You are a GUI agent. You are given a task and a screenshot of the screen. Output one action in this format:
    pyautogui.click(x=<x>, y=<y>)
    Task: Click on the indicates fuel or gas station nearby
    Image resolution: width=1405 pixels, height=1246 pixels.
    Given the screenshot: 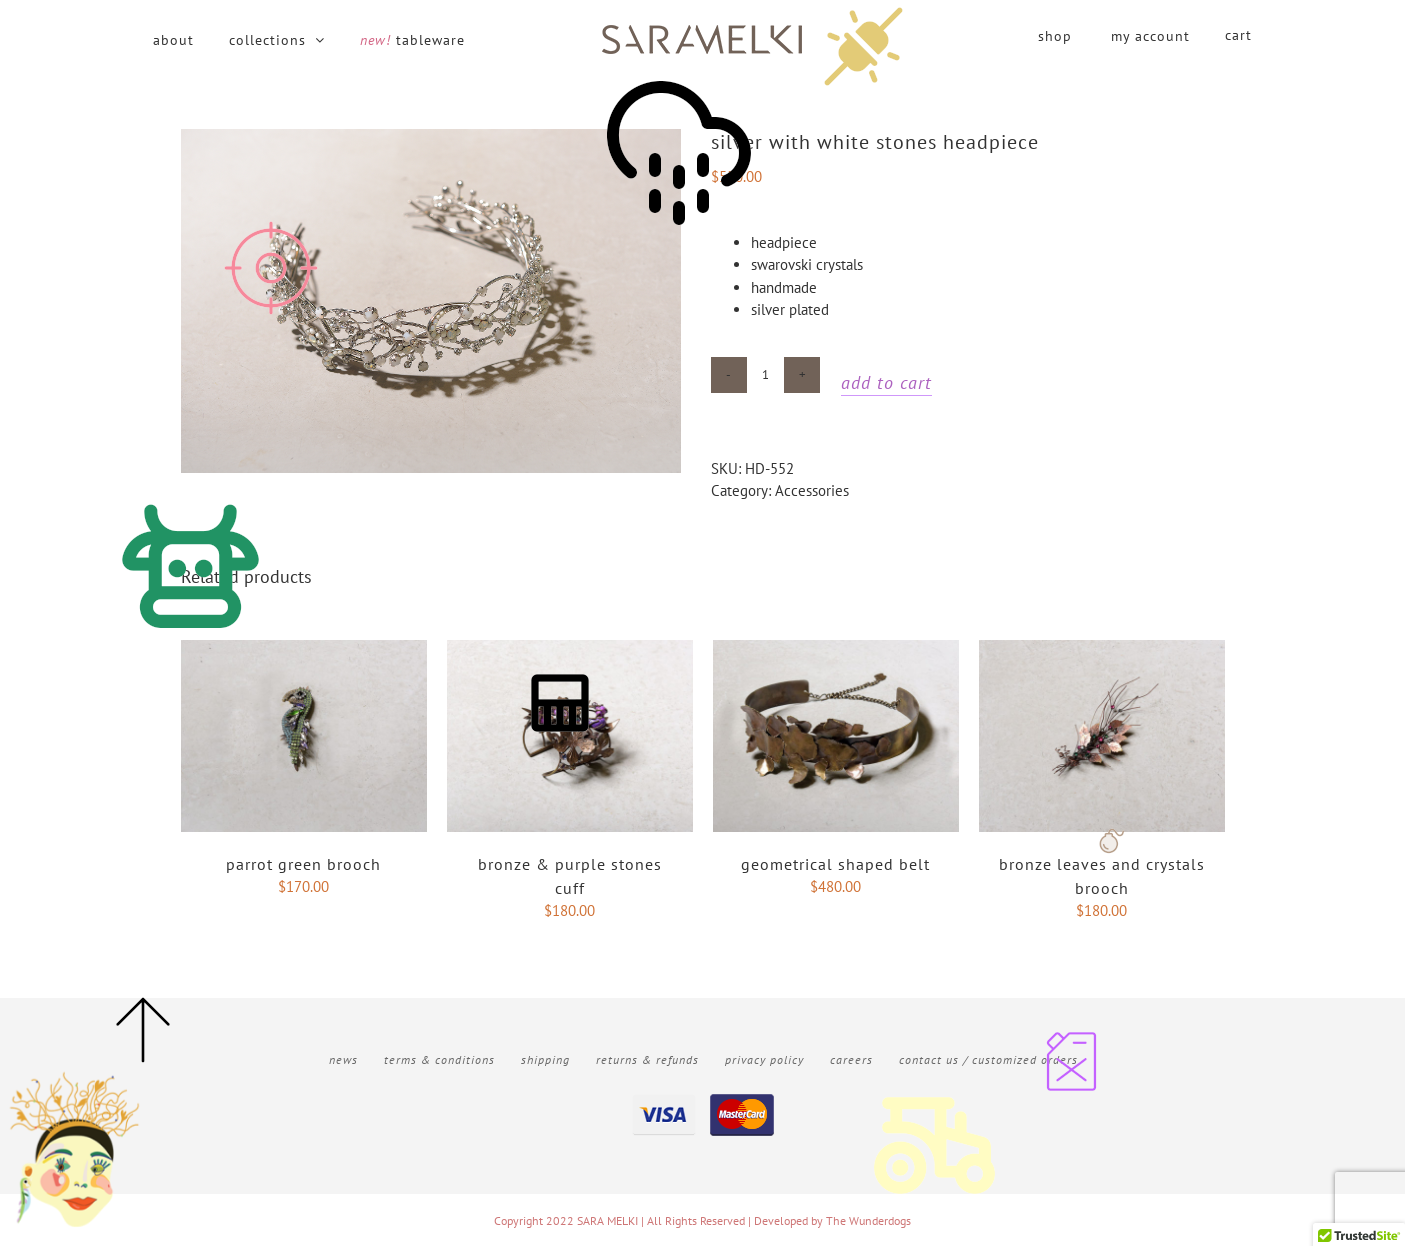 What is the action you would take?
    pyautogui.click(x=1071, y=1061)
    